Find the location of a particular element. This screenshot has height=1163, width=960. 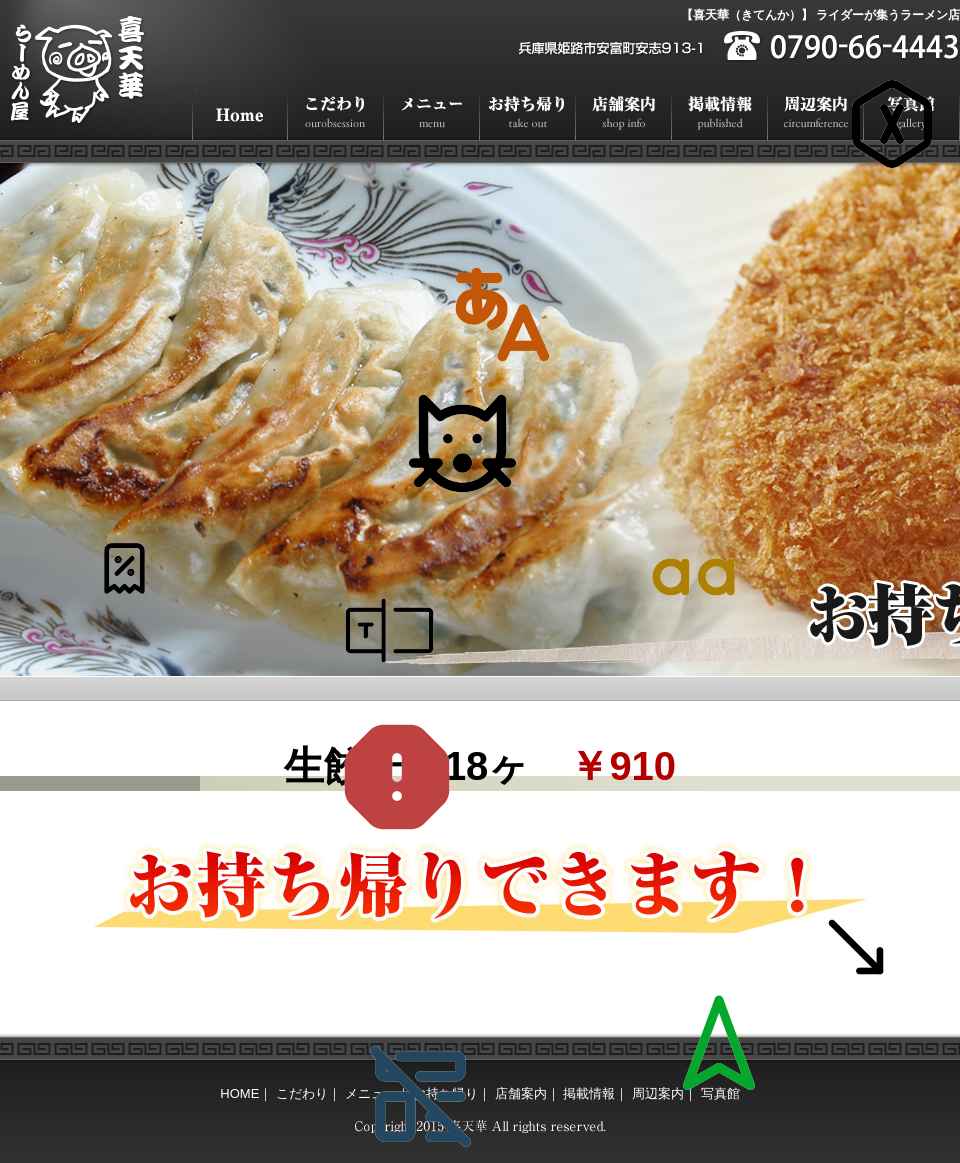

switch to Japanese hiragana input is located at coordinates (502, 314).